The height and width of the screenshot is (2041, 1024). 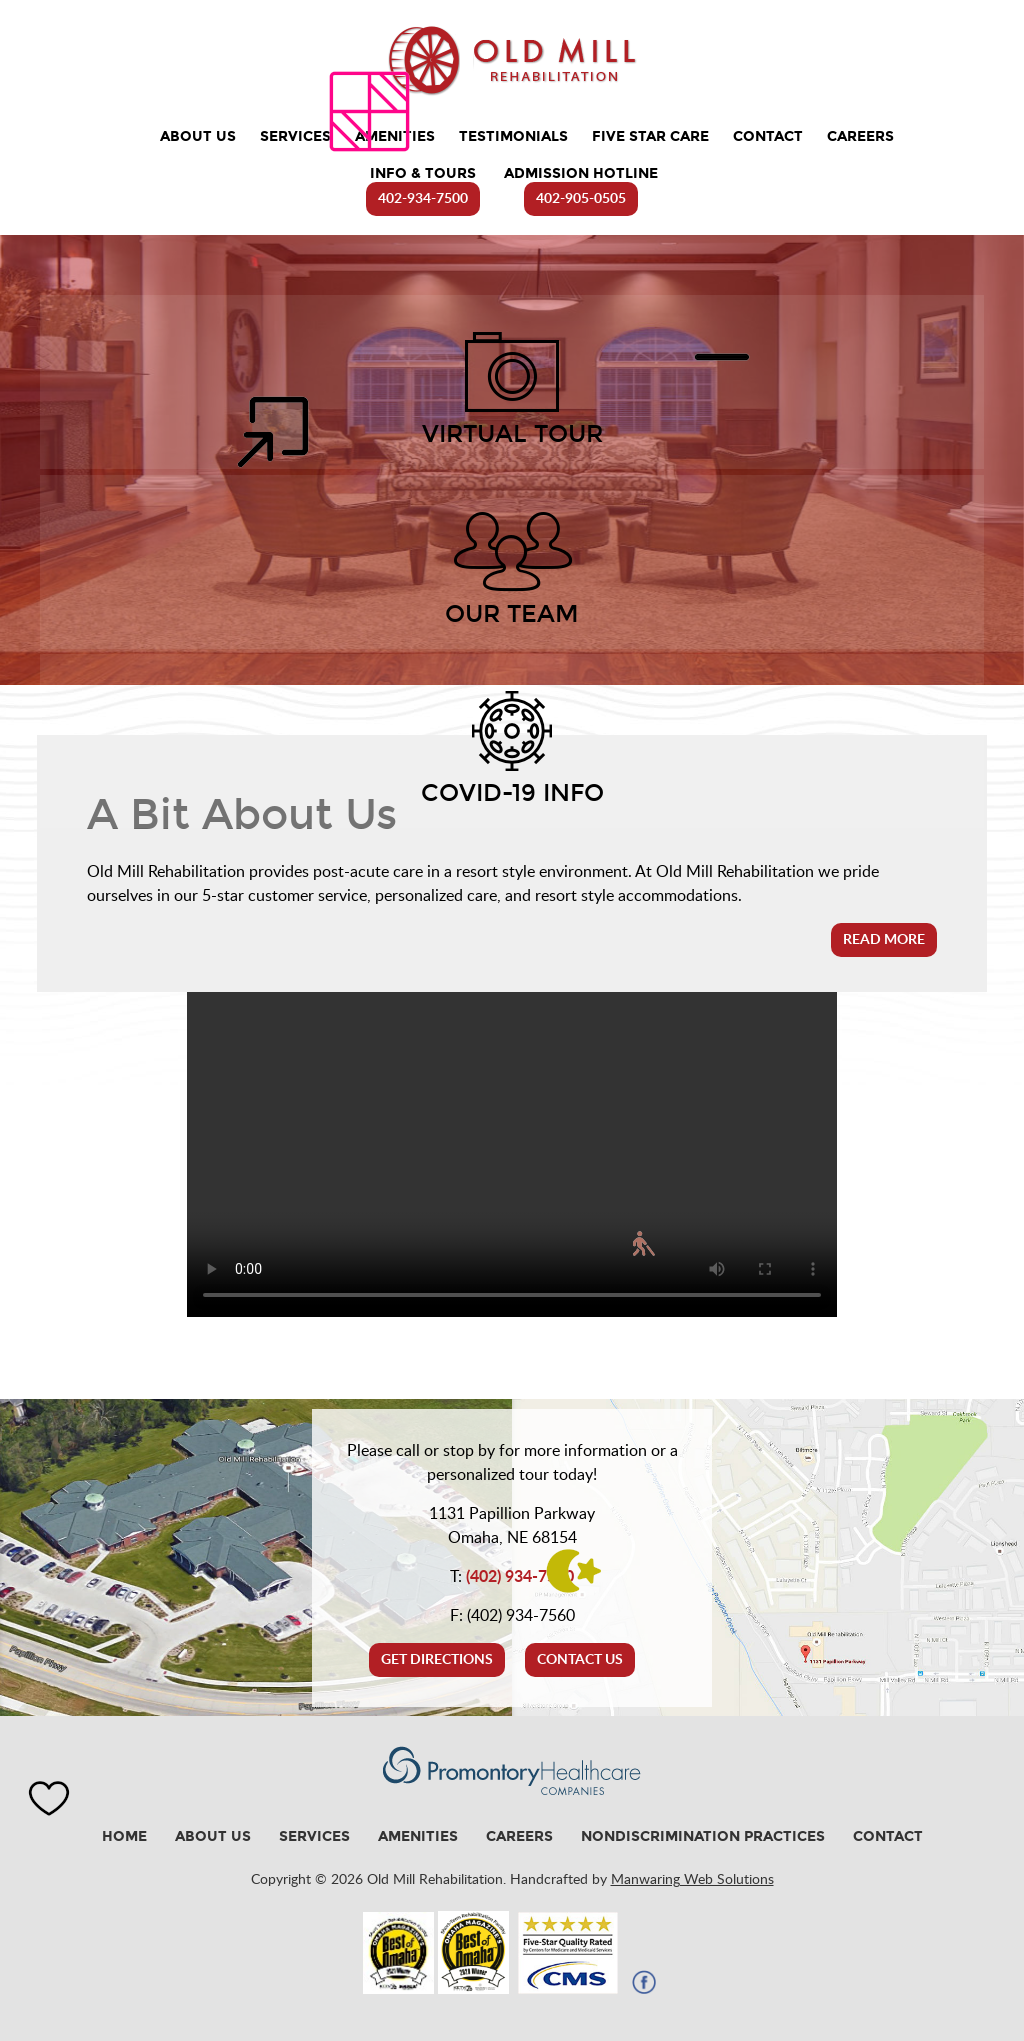 I want to click on import or bring content into a container, so click(x=273, y=432).